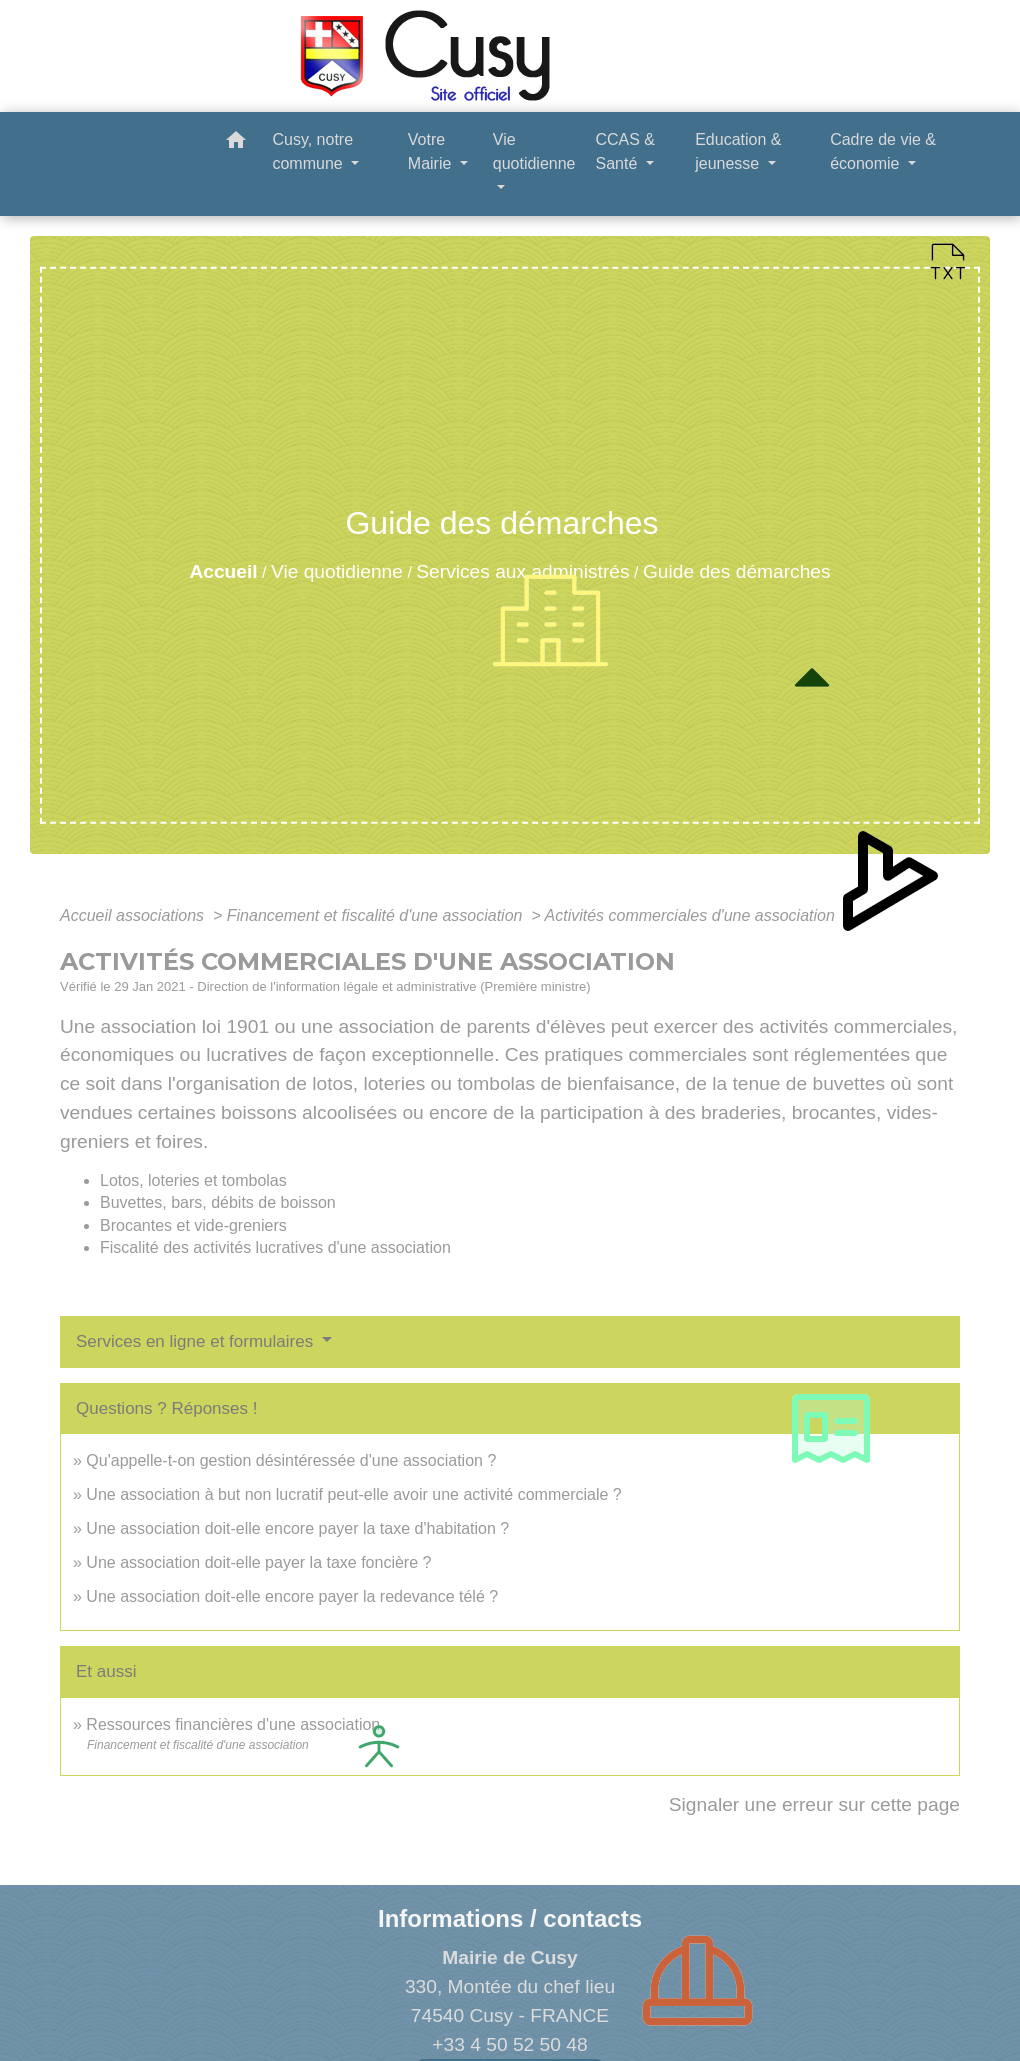  Describe the element at coordinates (888, 881) in the screenshot. I see `open yatse remote control app` at that location.